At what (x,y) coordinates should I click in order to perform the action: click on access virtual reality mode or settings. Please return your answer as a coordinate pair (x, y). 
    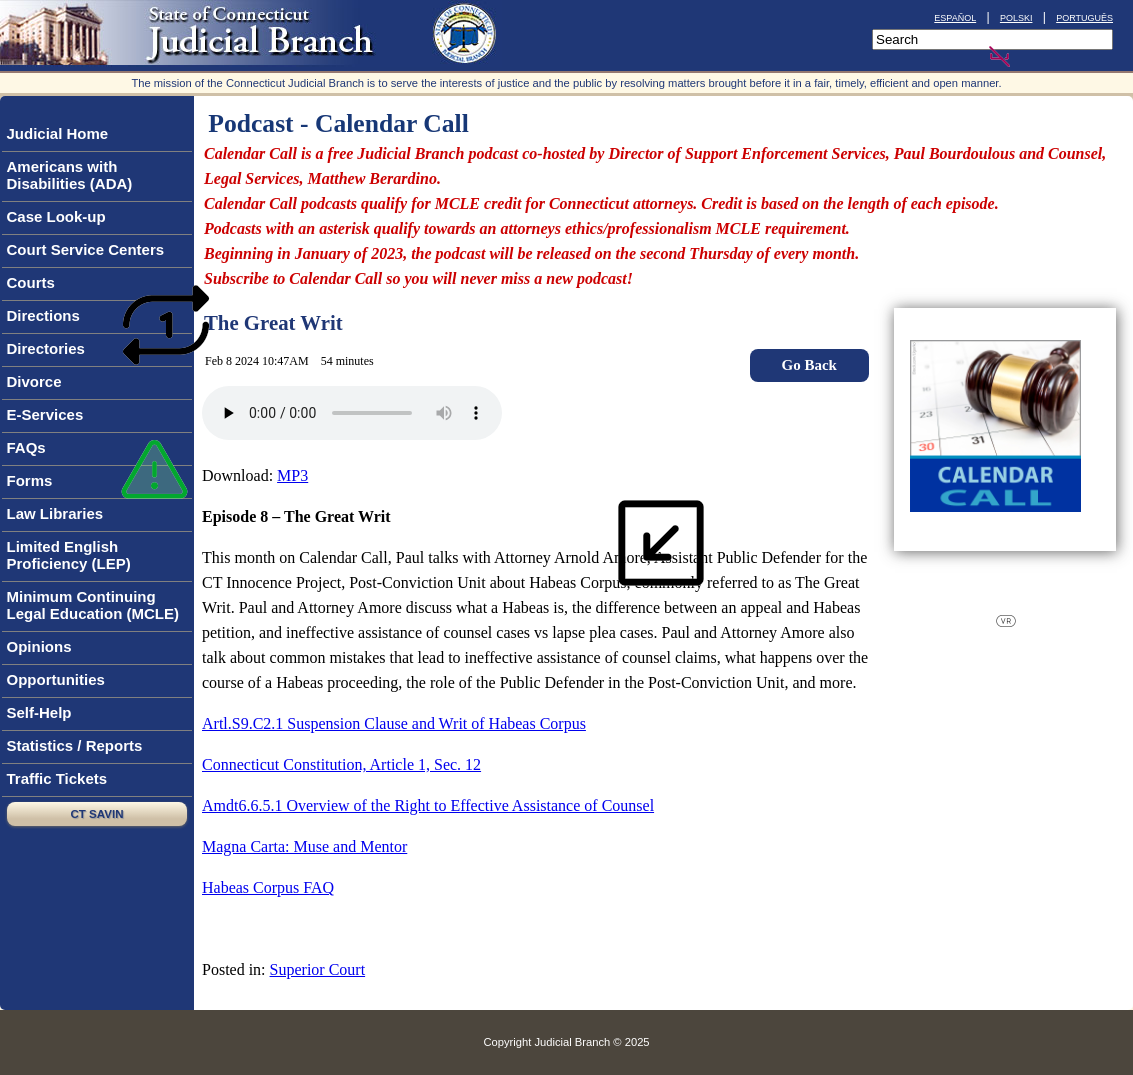
    Looking at the image, I should click on (1006, 621).